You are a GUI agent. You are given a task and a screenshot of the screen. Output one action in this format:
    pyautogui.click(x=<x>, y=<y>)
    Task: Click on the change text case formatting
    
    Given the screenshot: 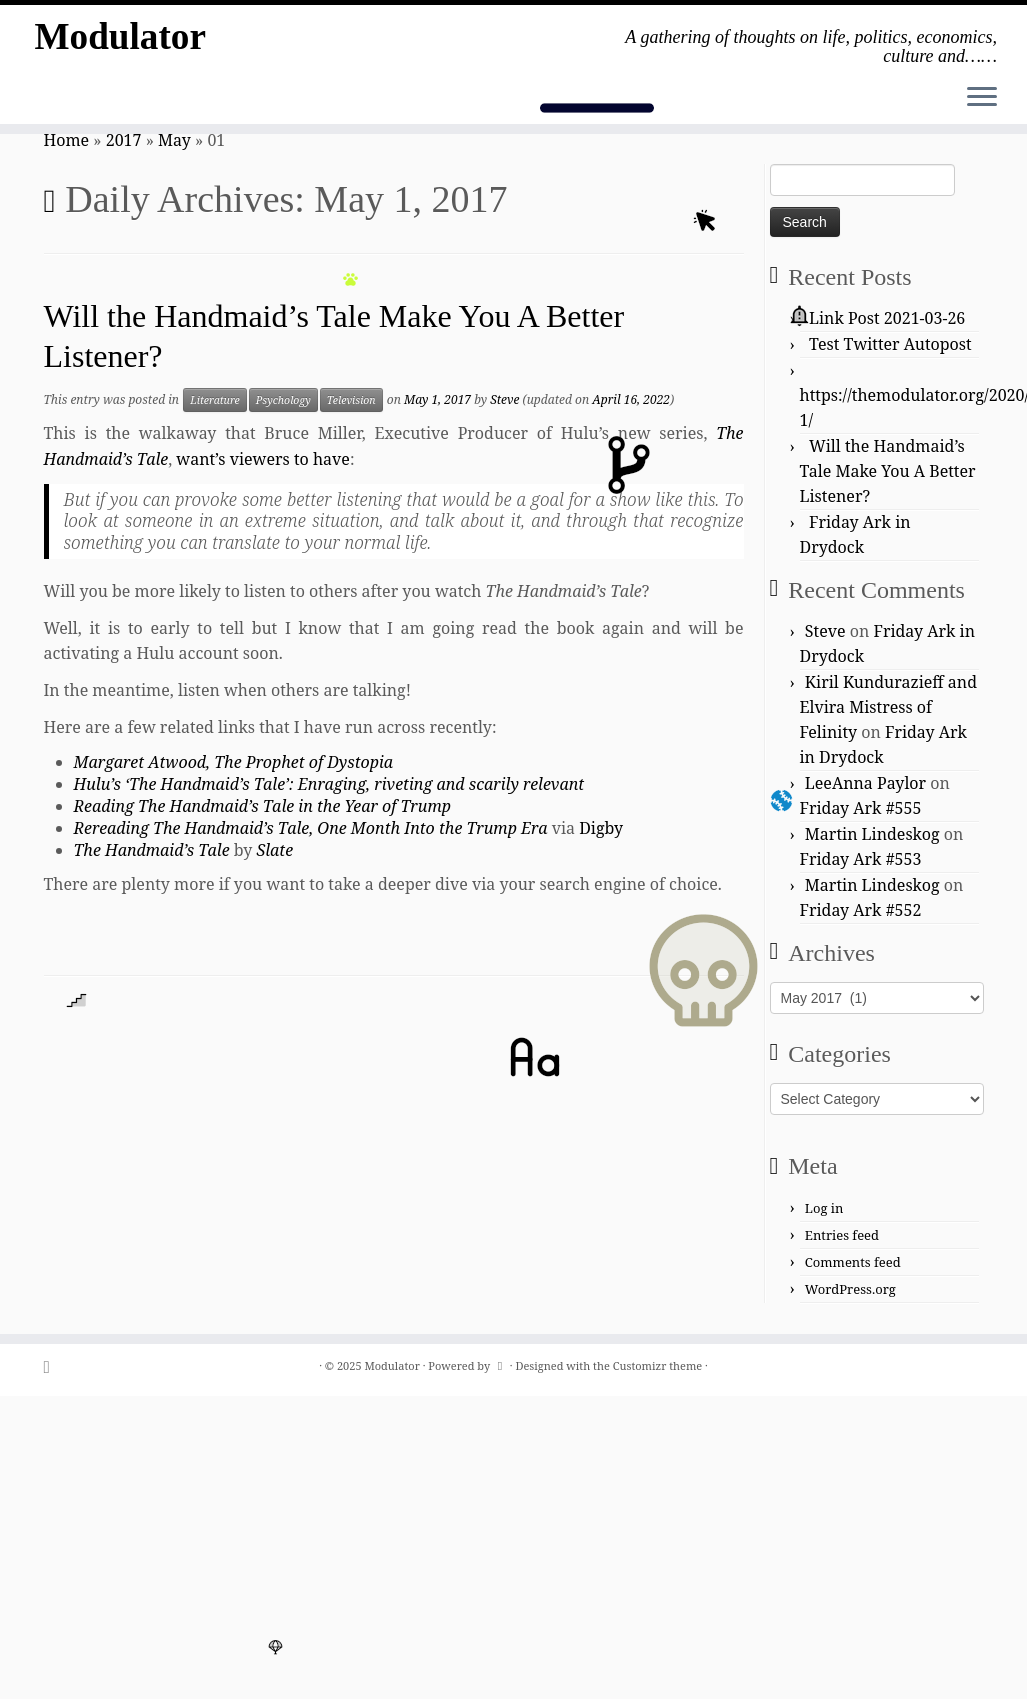 What is the action you would take?
    pyautogui.click(x=535, y=1057)
    